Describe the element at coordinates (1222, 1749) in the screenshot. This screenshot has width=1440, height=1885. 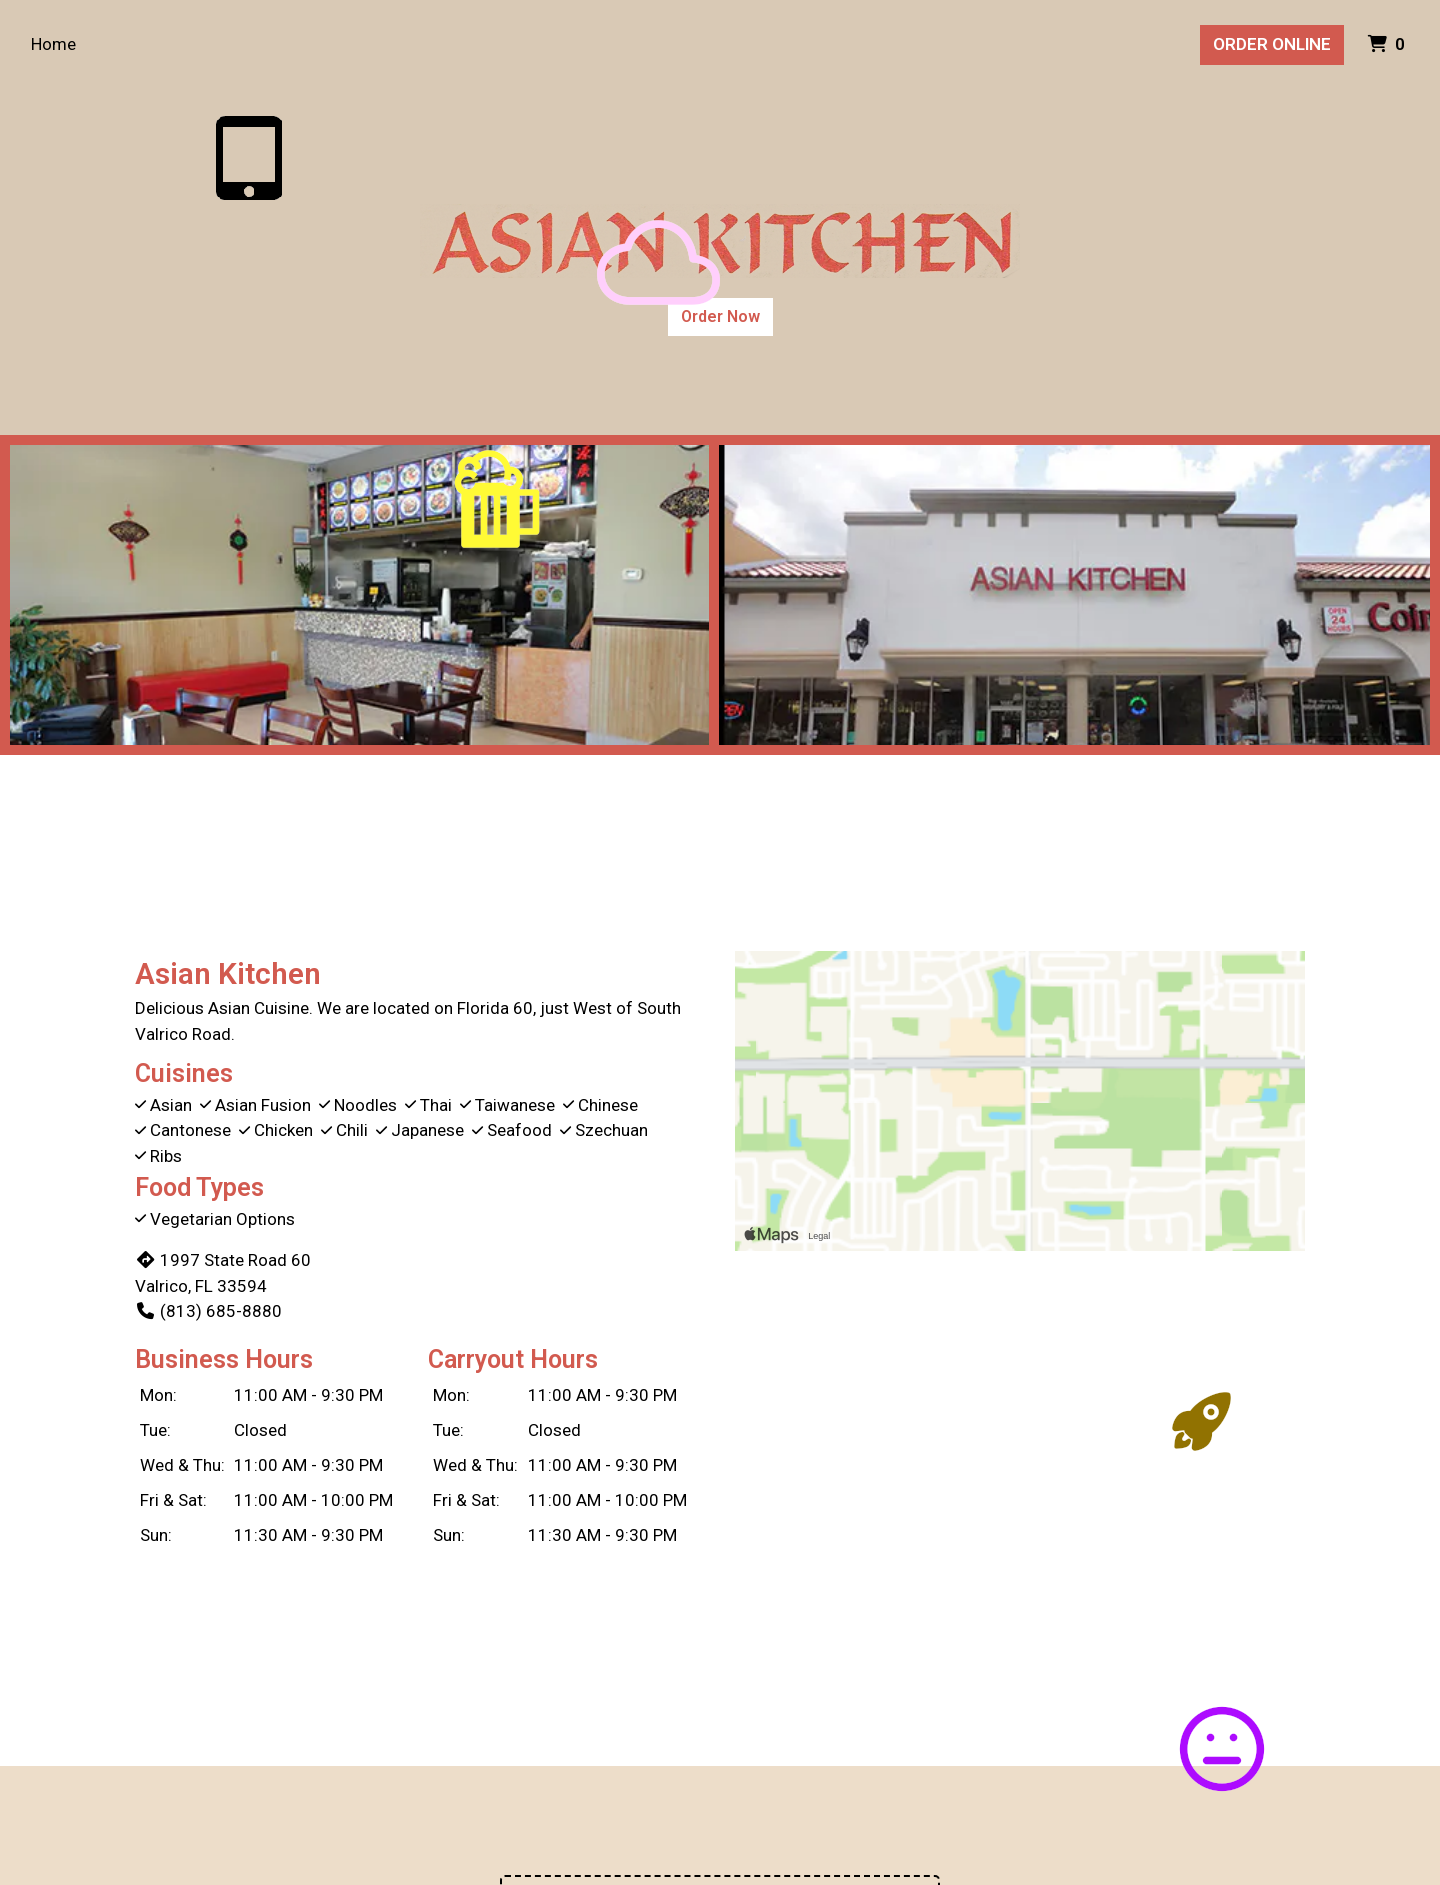
I see `rate your experience as neutral` at that location.